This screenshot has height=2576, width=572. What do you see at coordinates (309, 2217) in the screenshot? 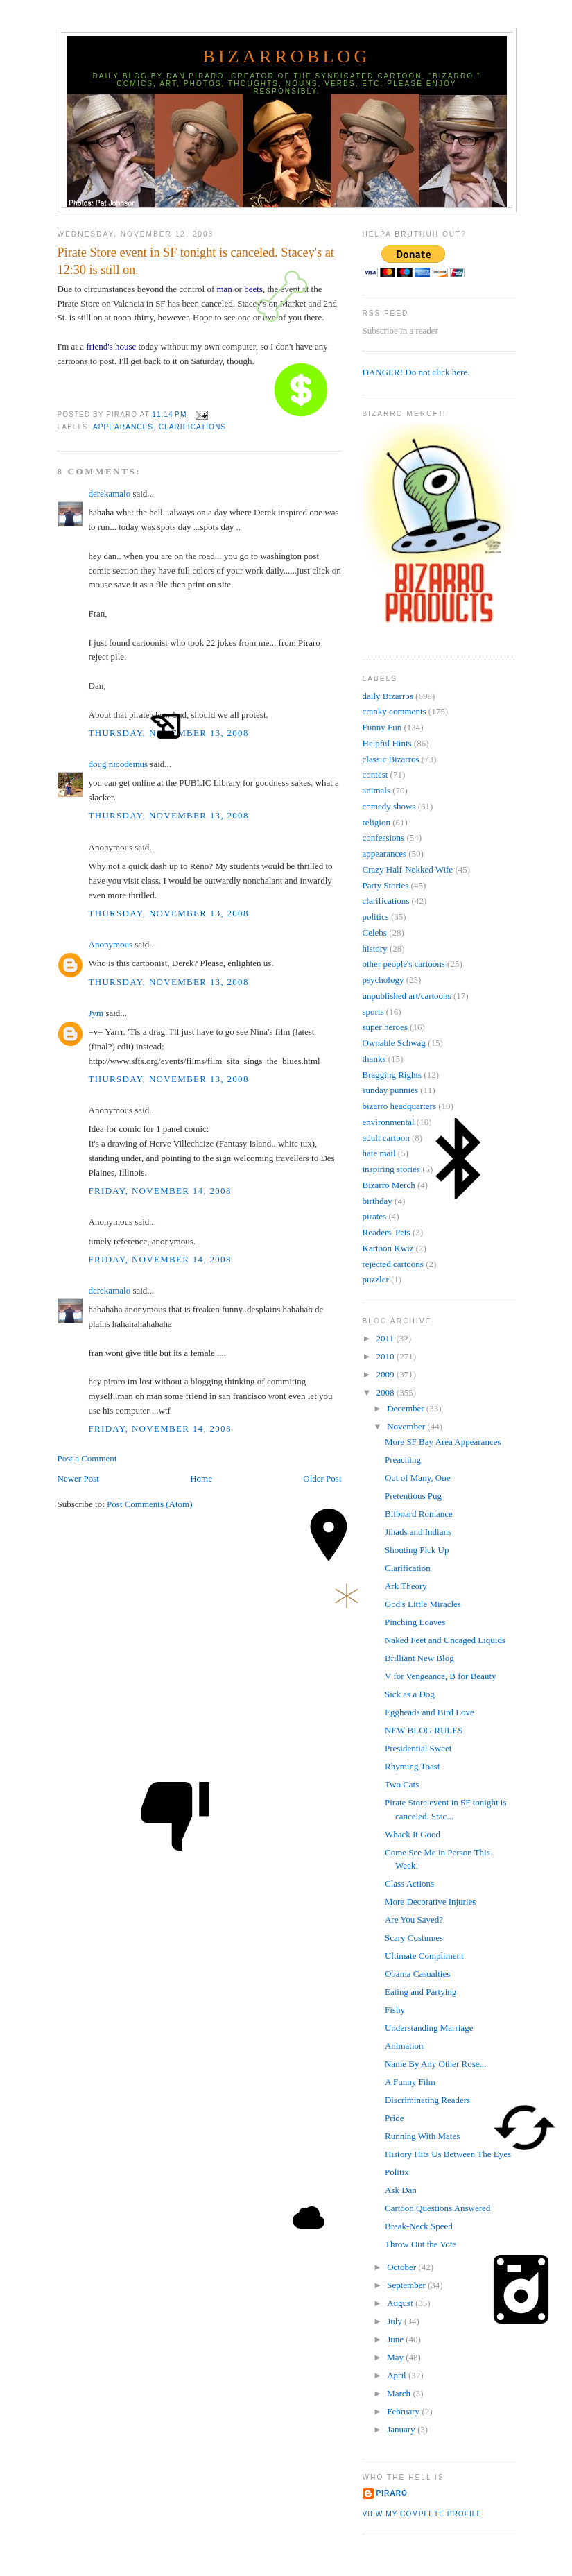
I see `cloud storage or sync status` at bounding box center [309, 2217].